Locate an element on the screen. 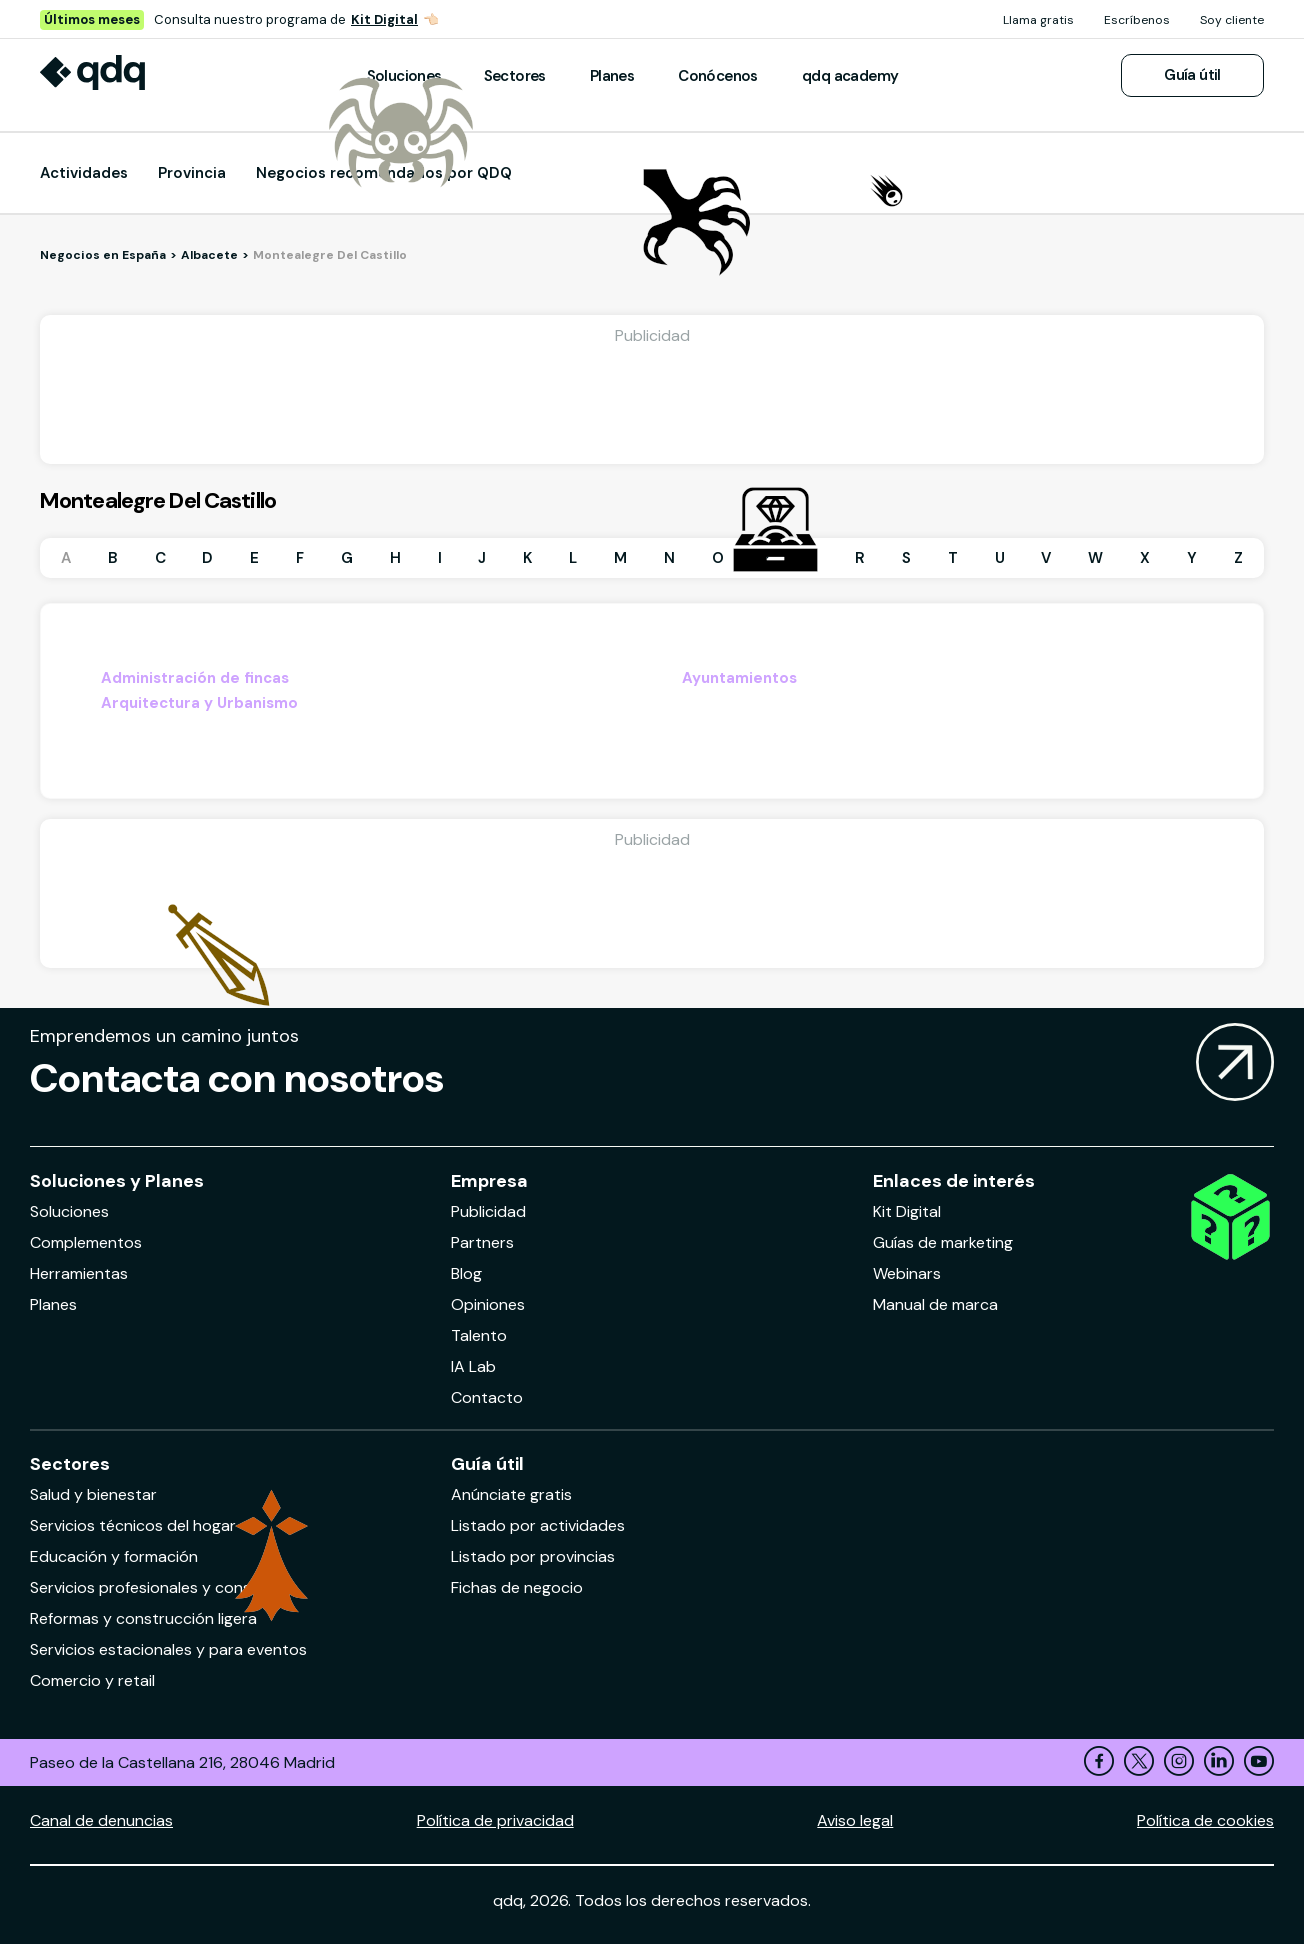  heraldic ermine symbol used in coat of arms or crest designs is located at coordinates (271, 1555).